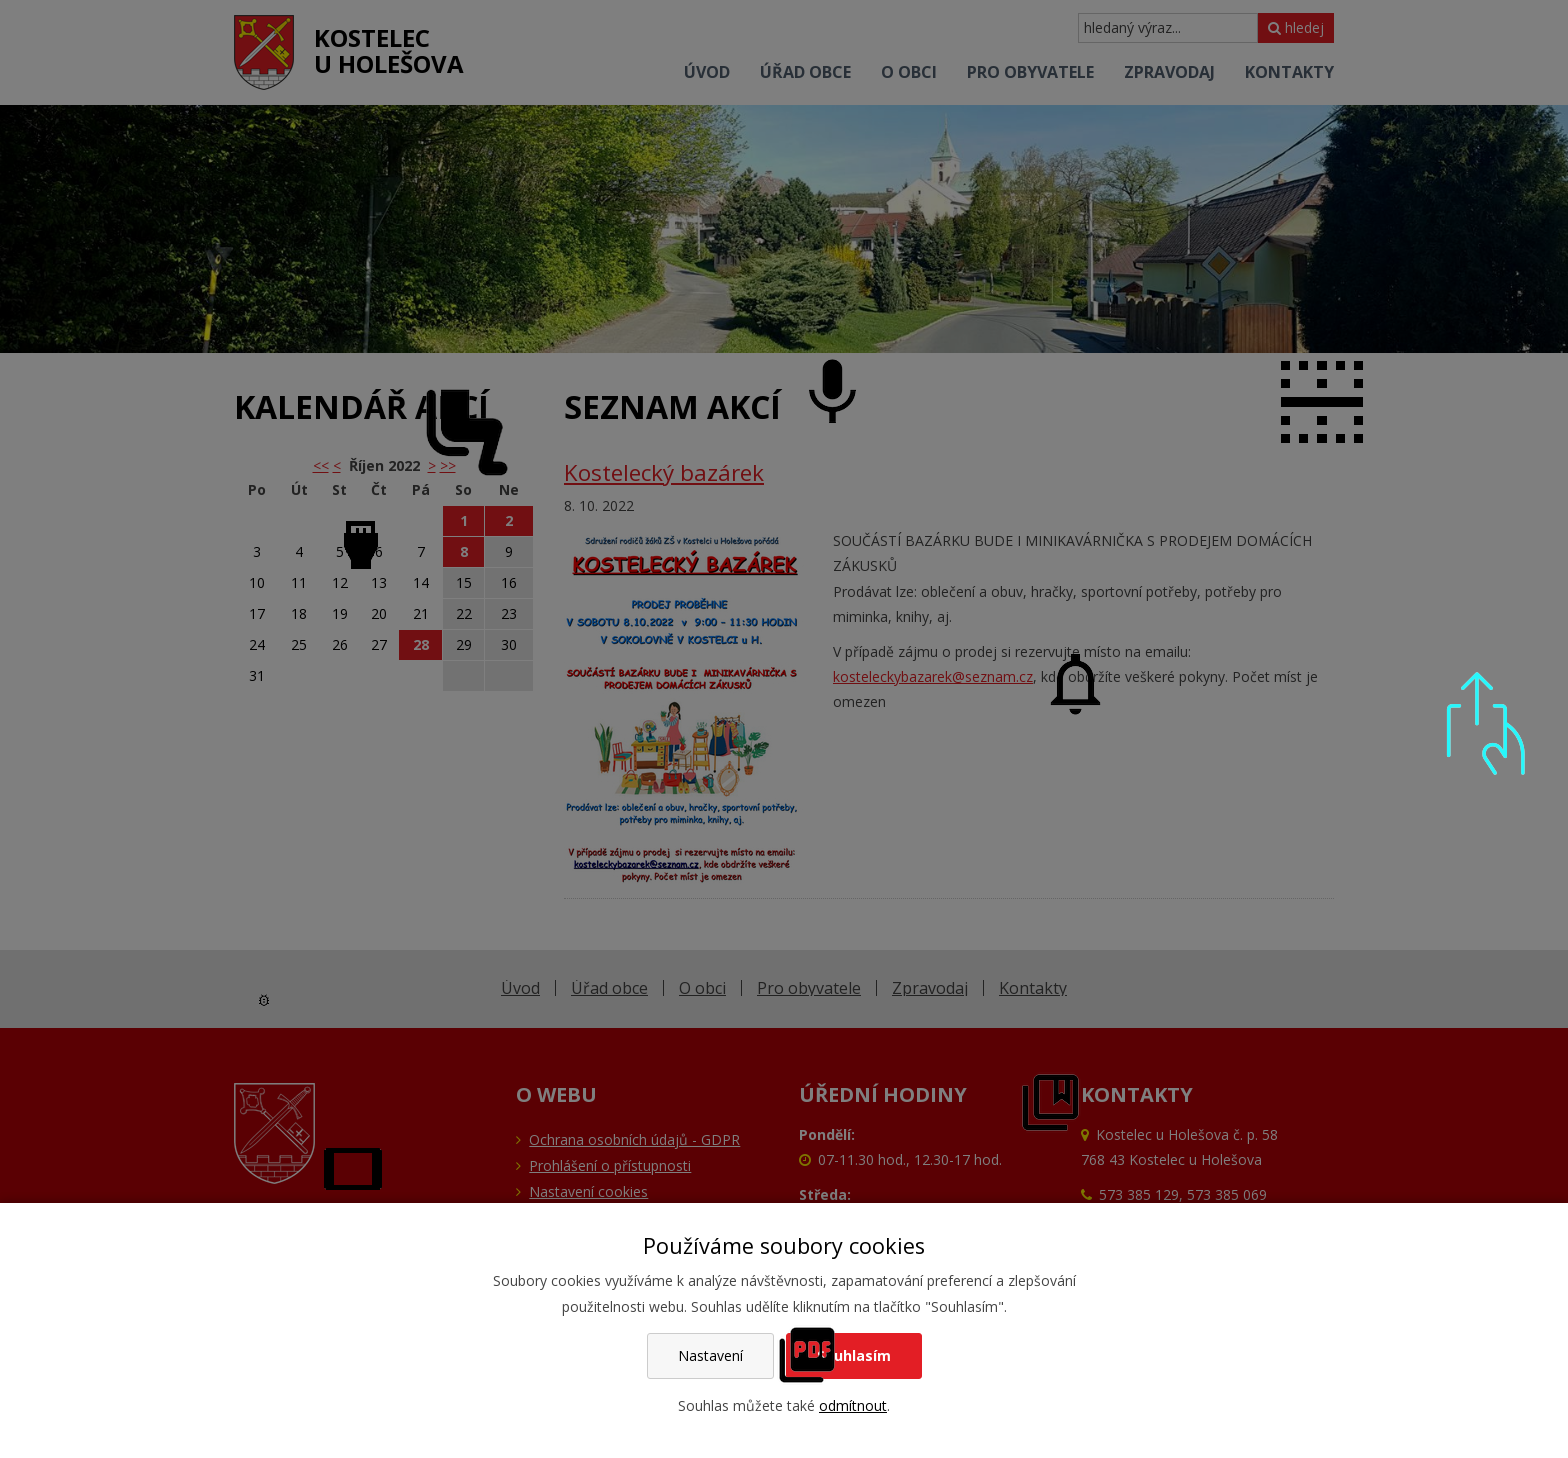 The height and width of the screenshot is (1458, 1568). I want to click on report a bug or issue, so click(264, 1000).